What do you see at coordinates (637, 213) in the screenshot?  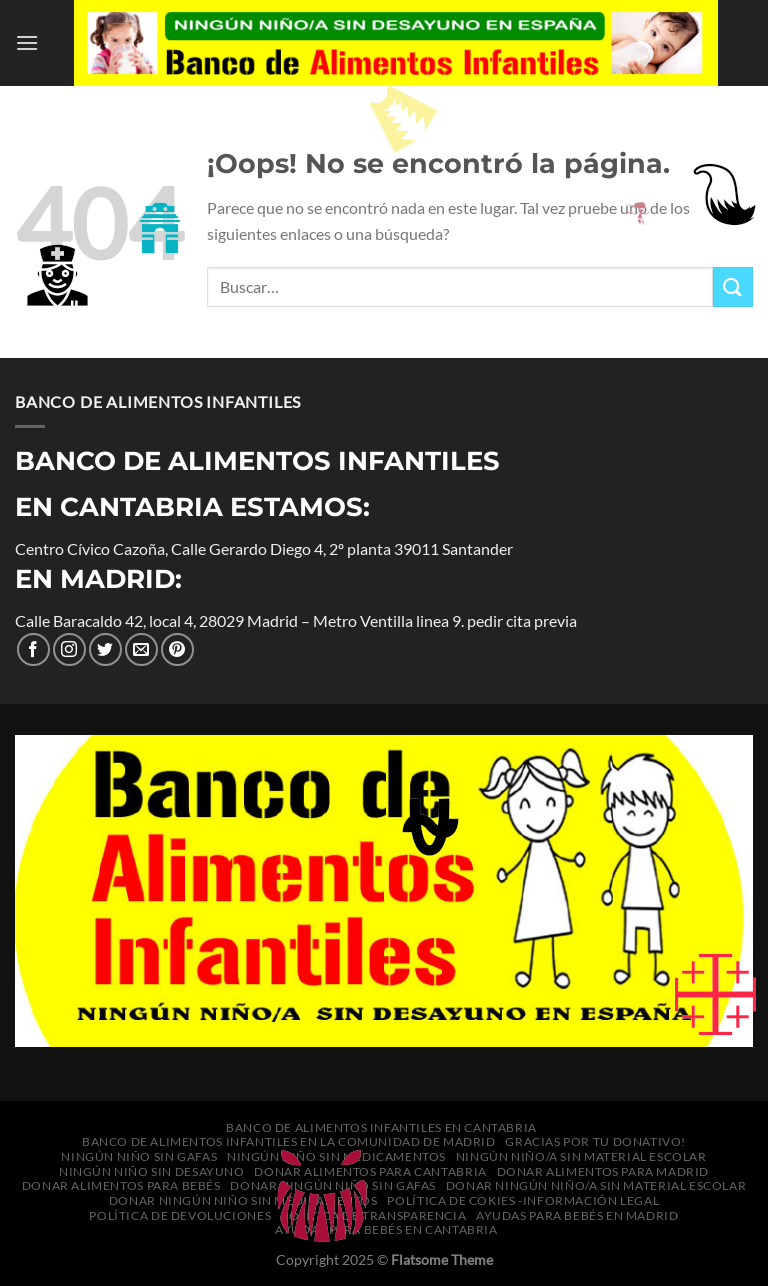 I see `access boat engine controls or settings` at bounding box center [637, 213].